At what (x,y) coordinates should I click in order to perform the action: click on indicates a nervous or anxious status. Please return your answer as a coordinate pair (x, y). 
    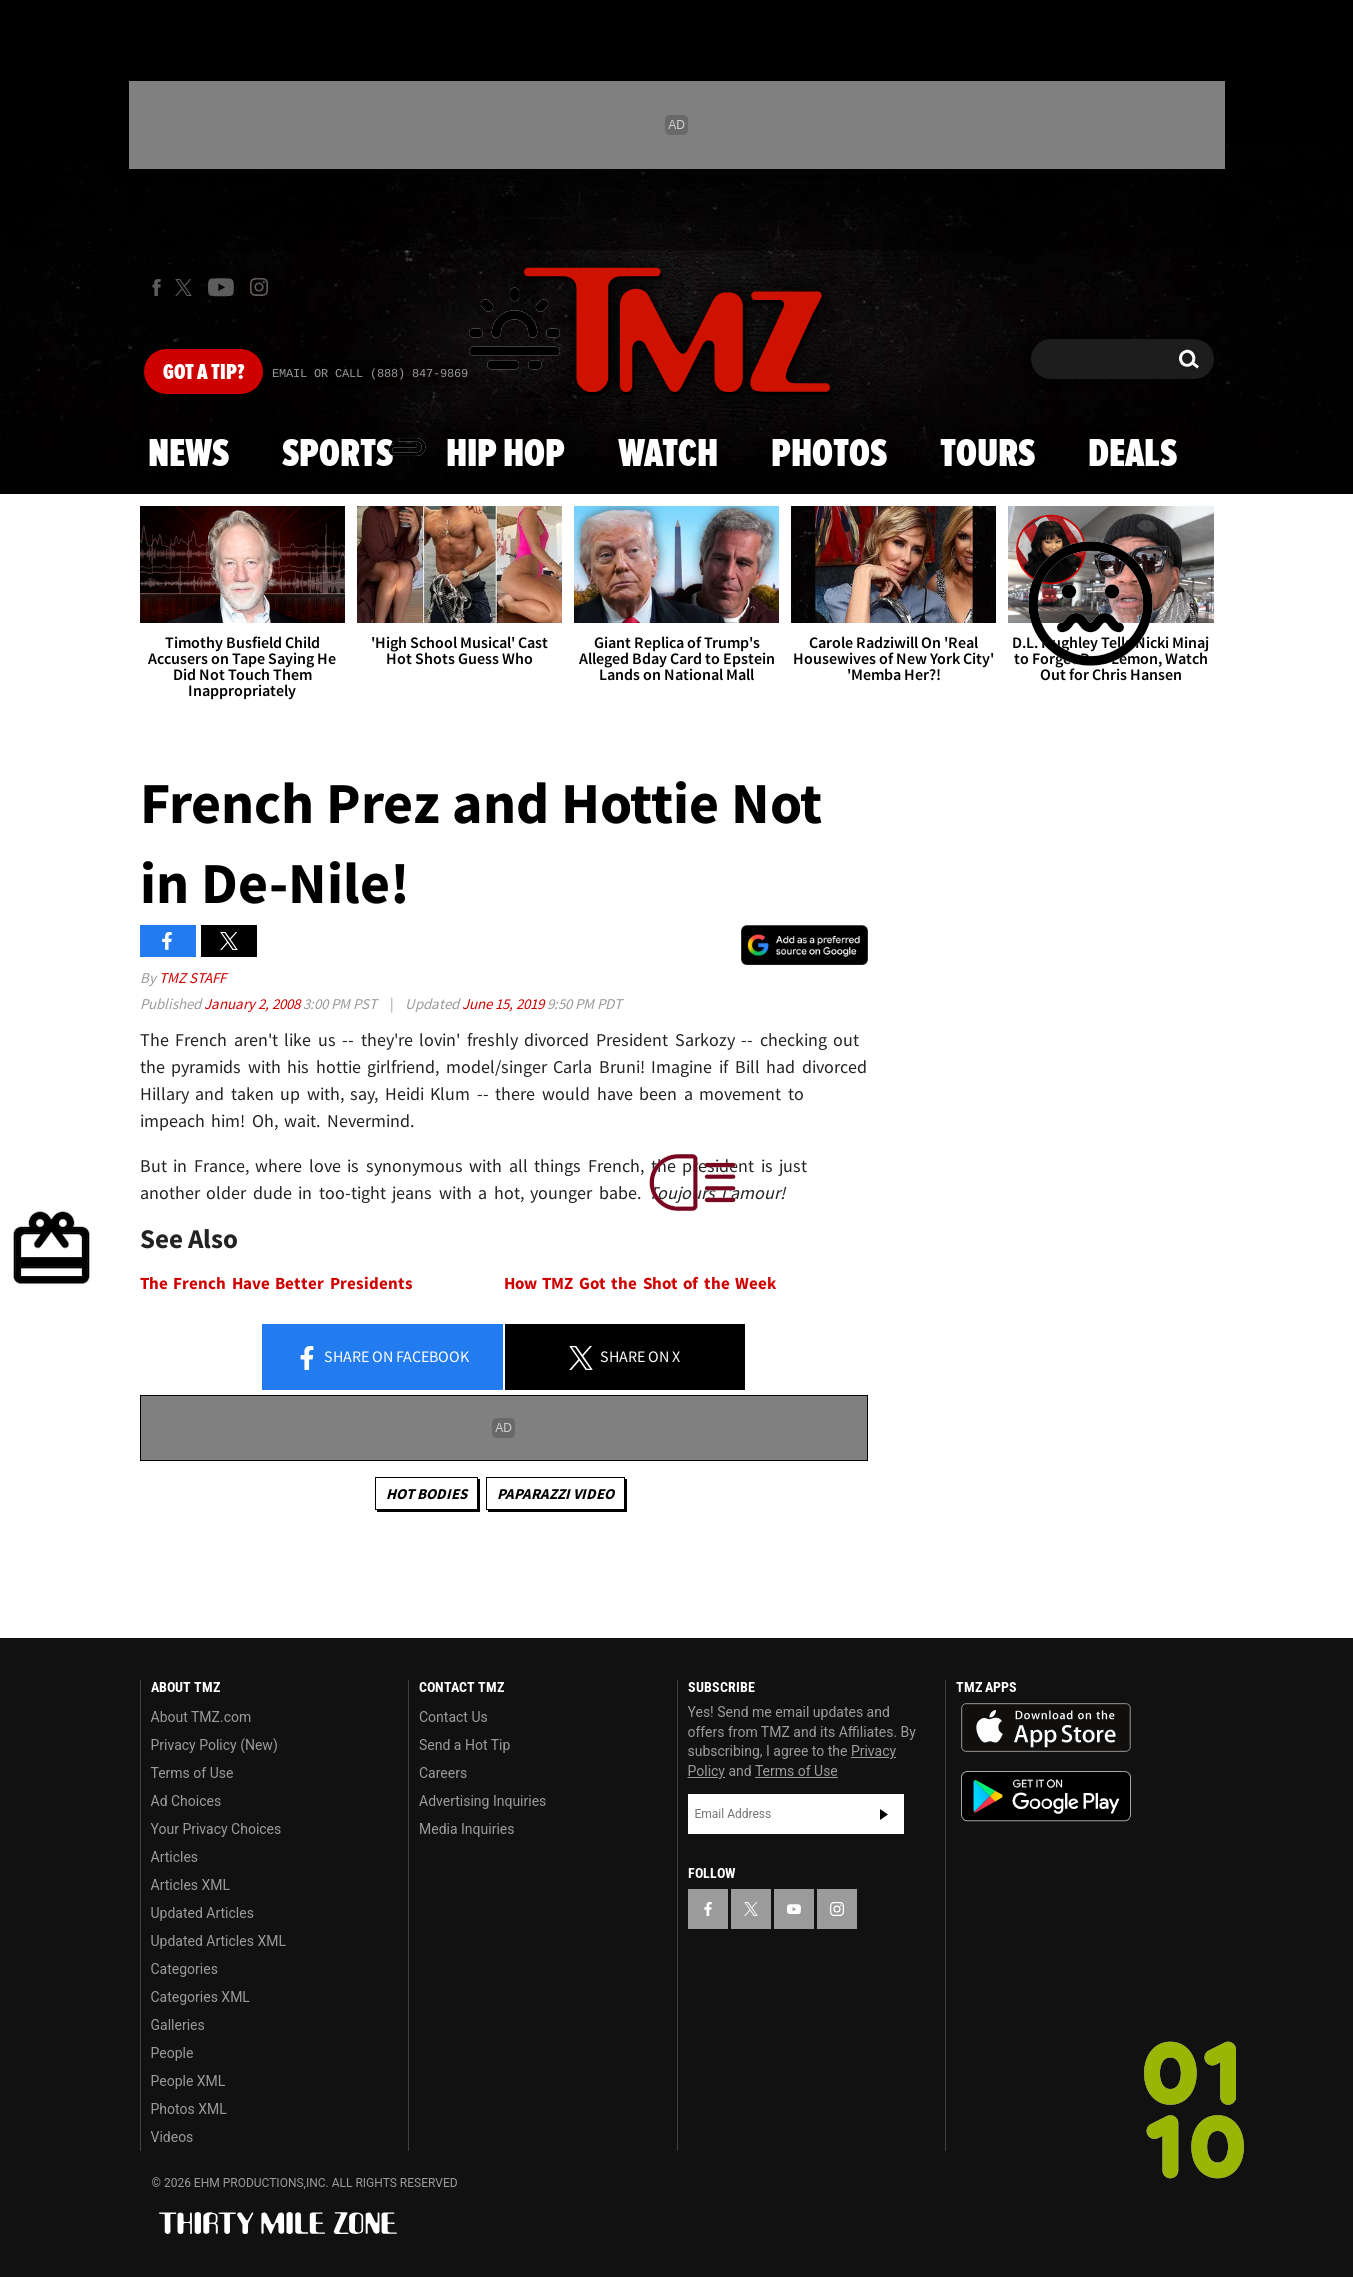
    Looking at the image, I should click on (1090, 603).